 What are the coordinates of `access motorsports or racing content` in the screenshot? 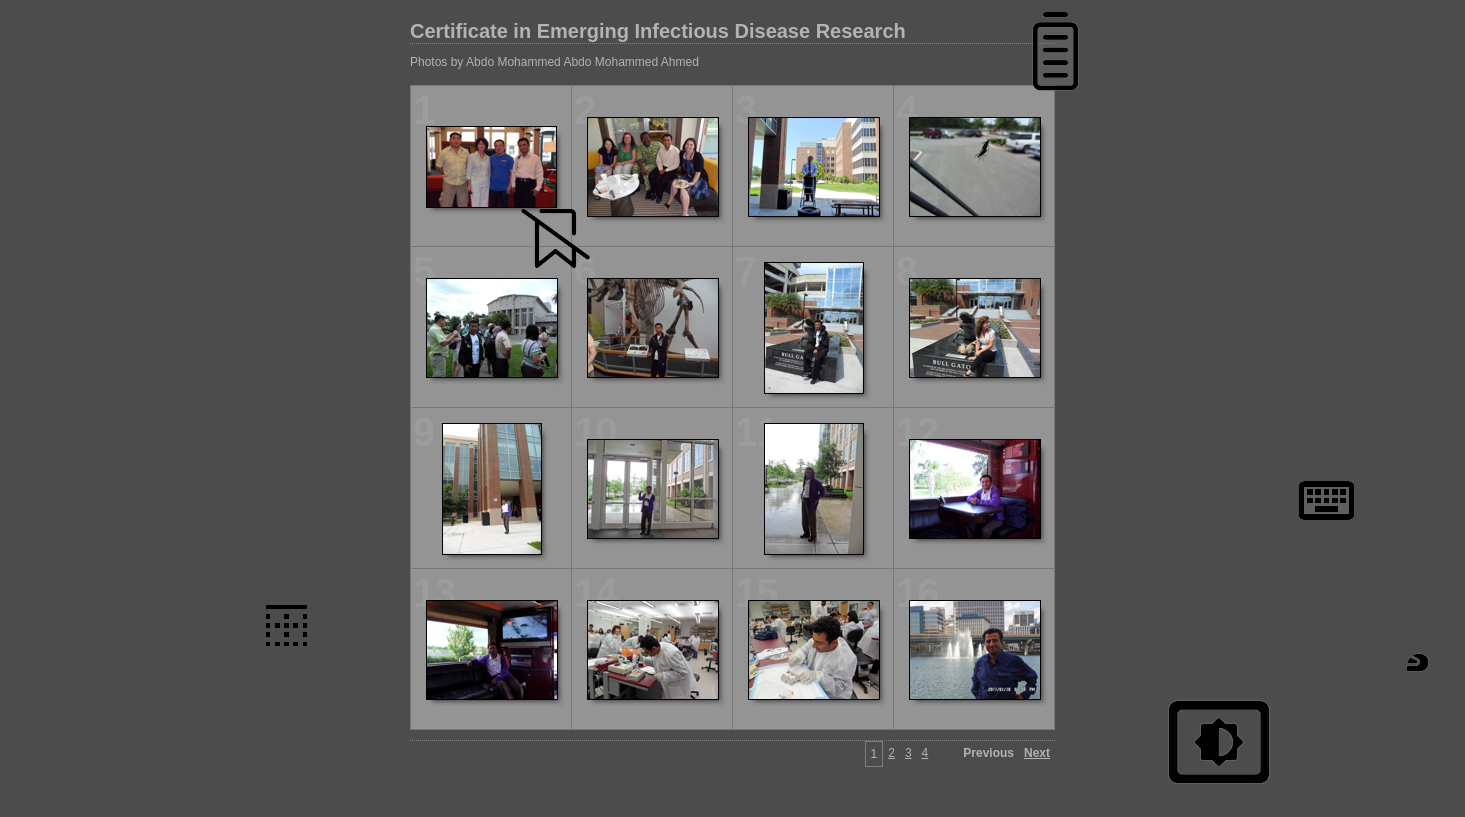 It's located at (1417, 662).